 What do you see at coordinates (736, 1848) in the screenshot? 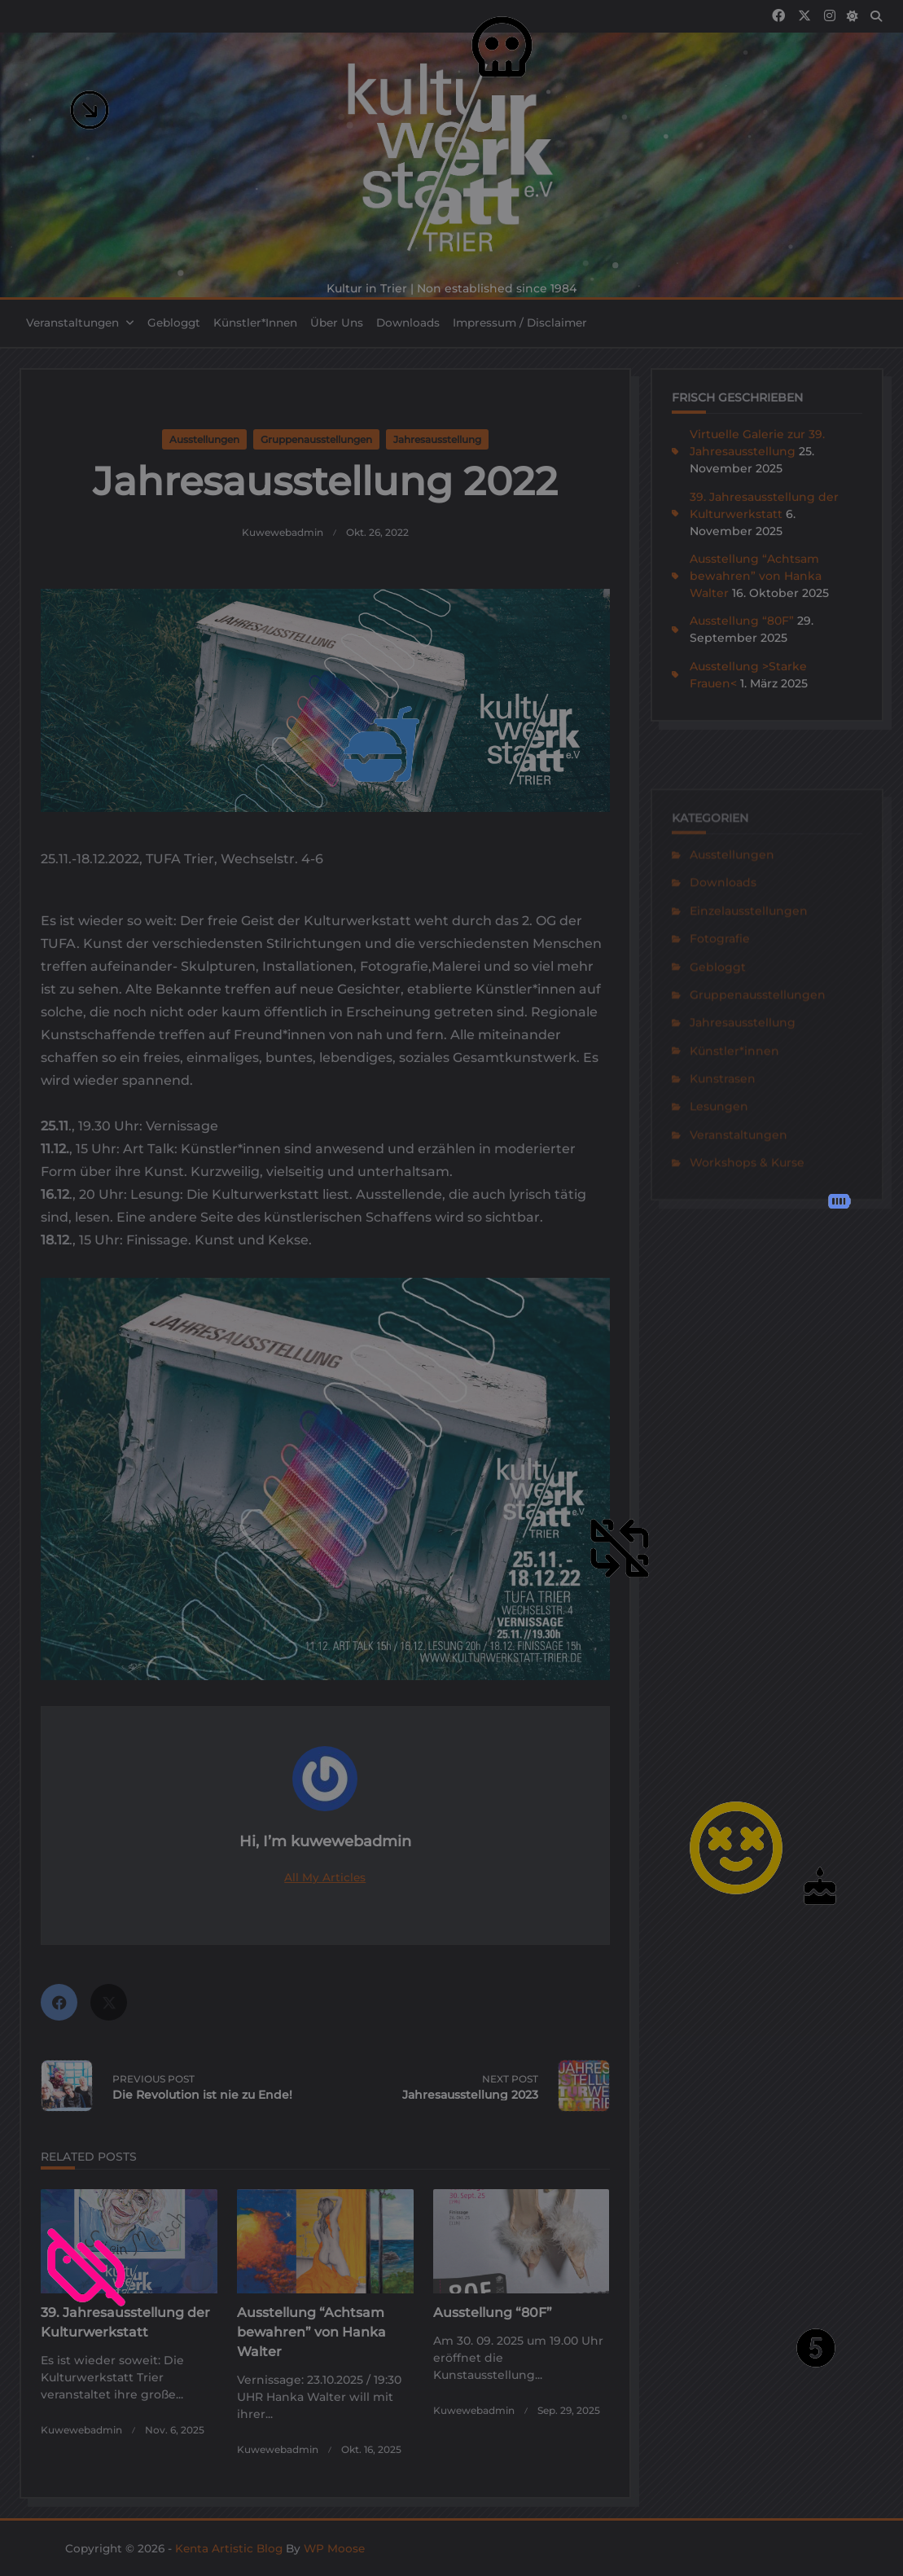
I see `select a silly or goofy mood reaction` at bounding box center [736, 1848].